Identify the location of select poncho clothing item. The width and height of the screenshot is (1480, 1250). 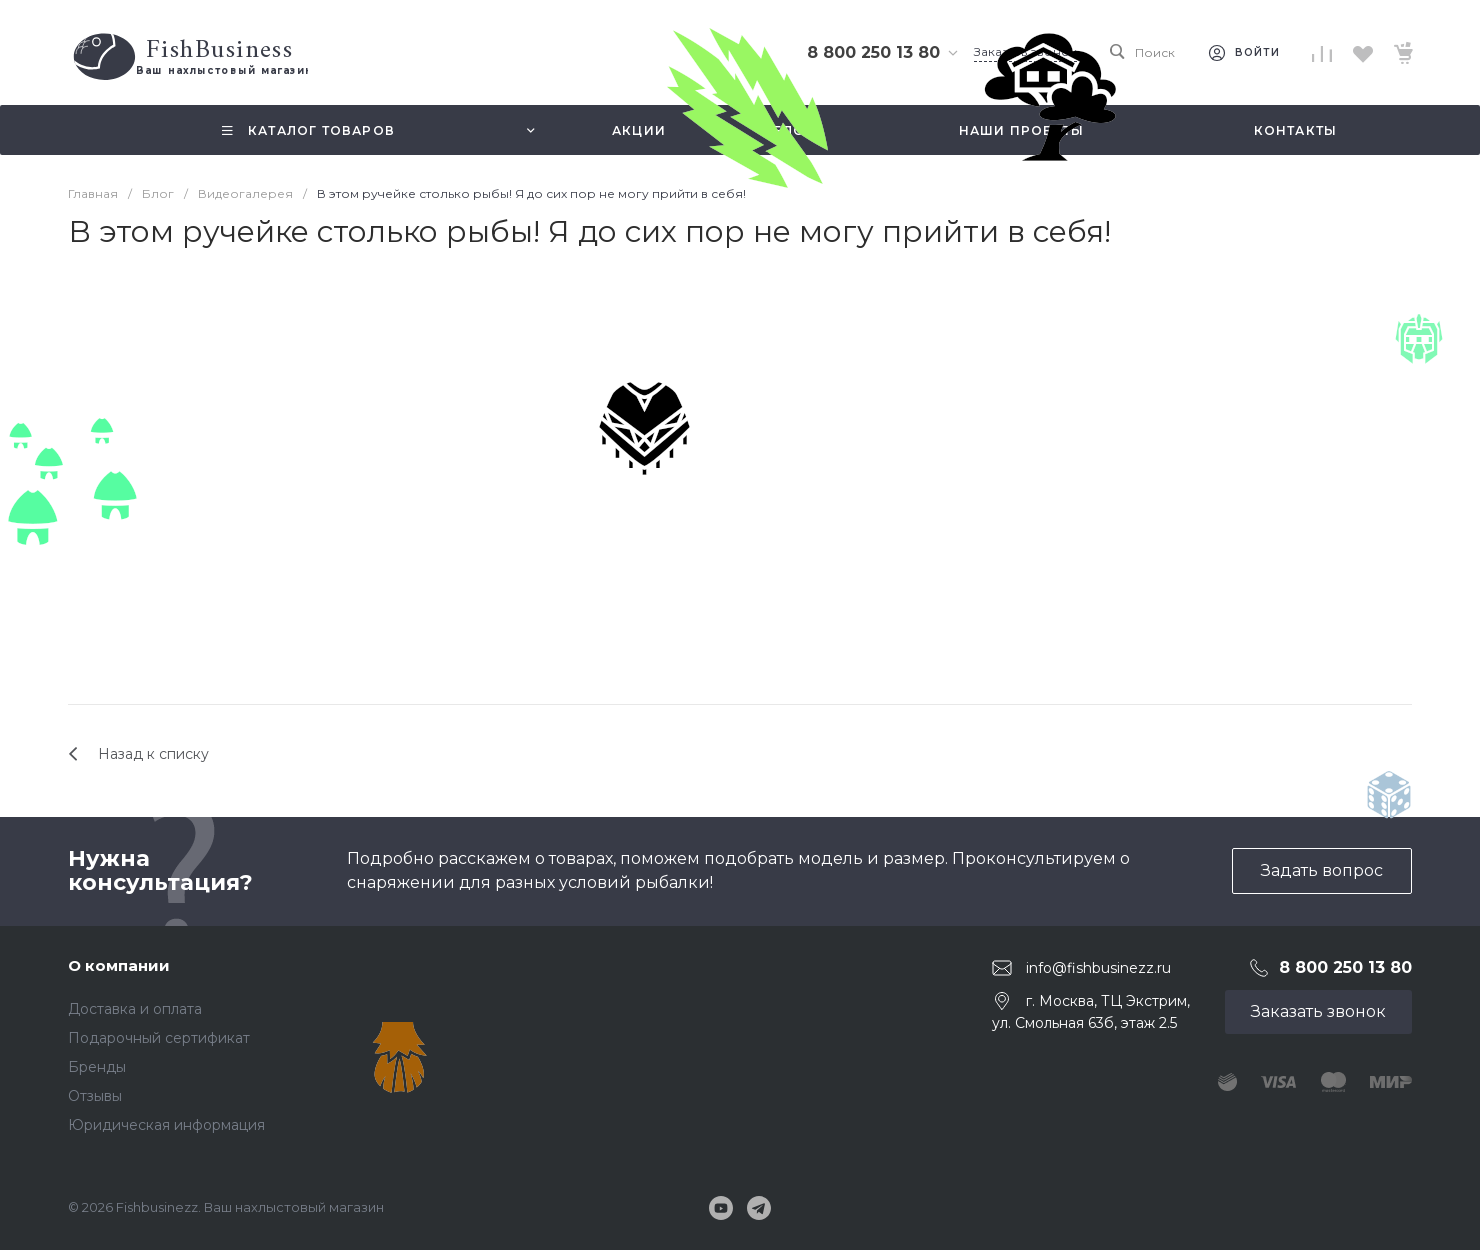
(644, 428).